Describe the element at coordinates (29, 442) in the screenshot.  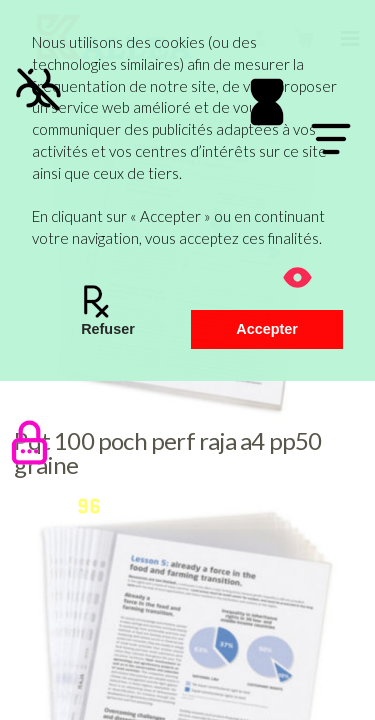
I see `enter password to unlock` at that location.